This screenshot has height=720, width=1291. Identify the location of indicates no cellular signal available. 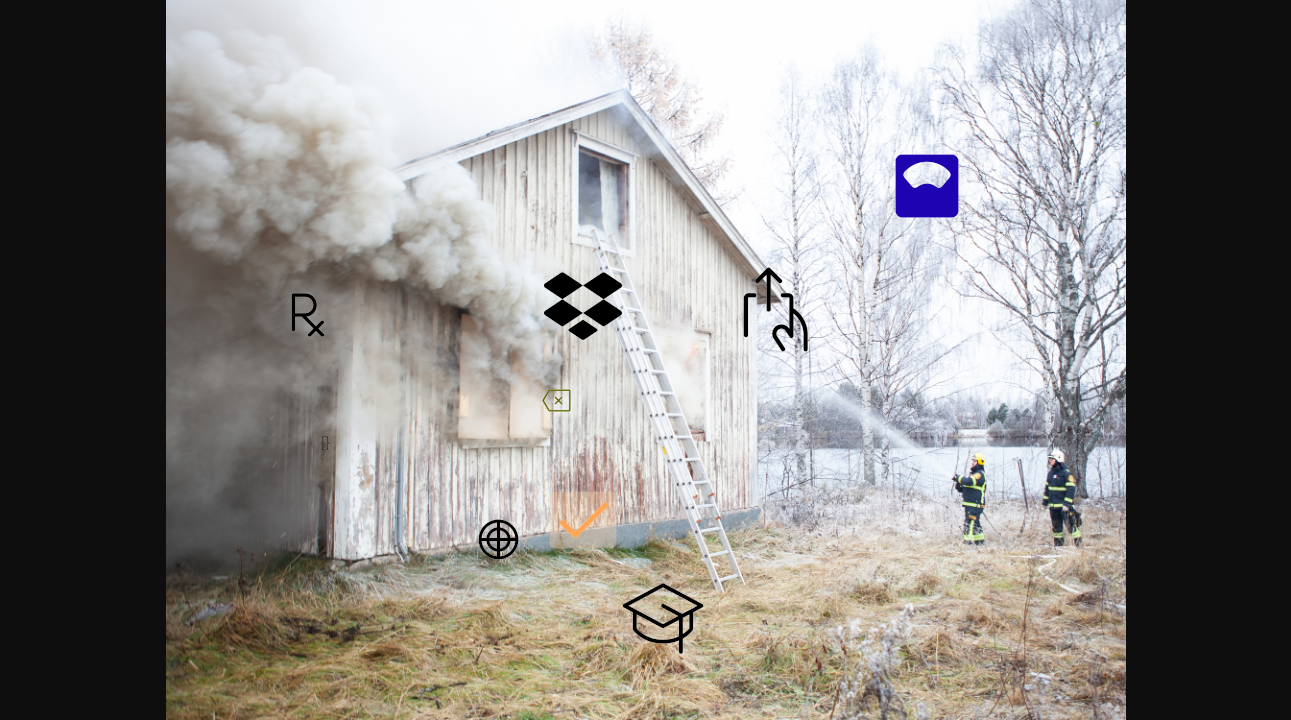
(1108, 114).